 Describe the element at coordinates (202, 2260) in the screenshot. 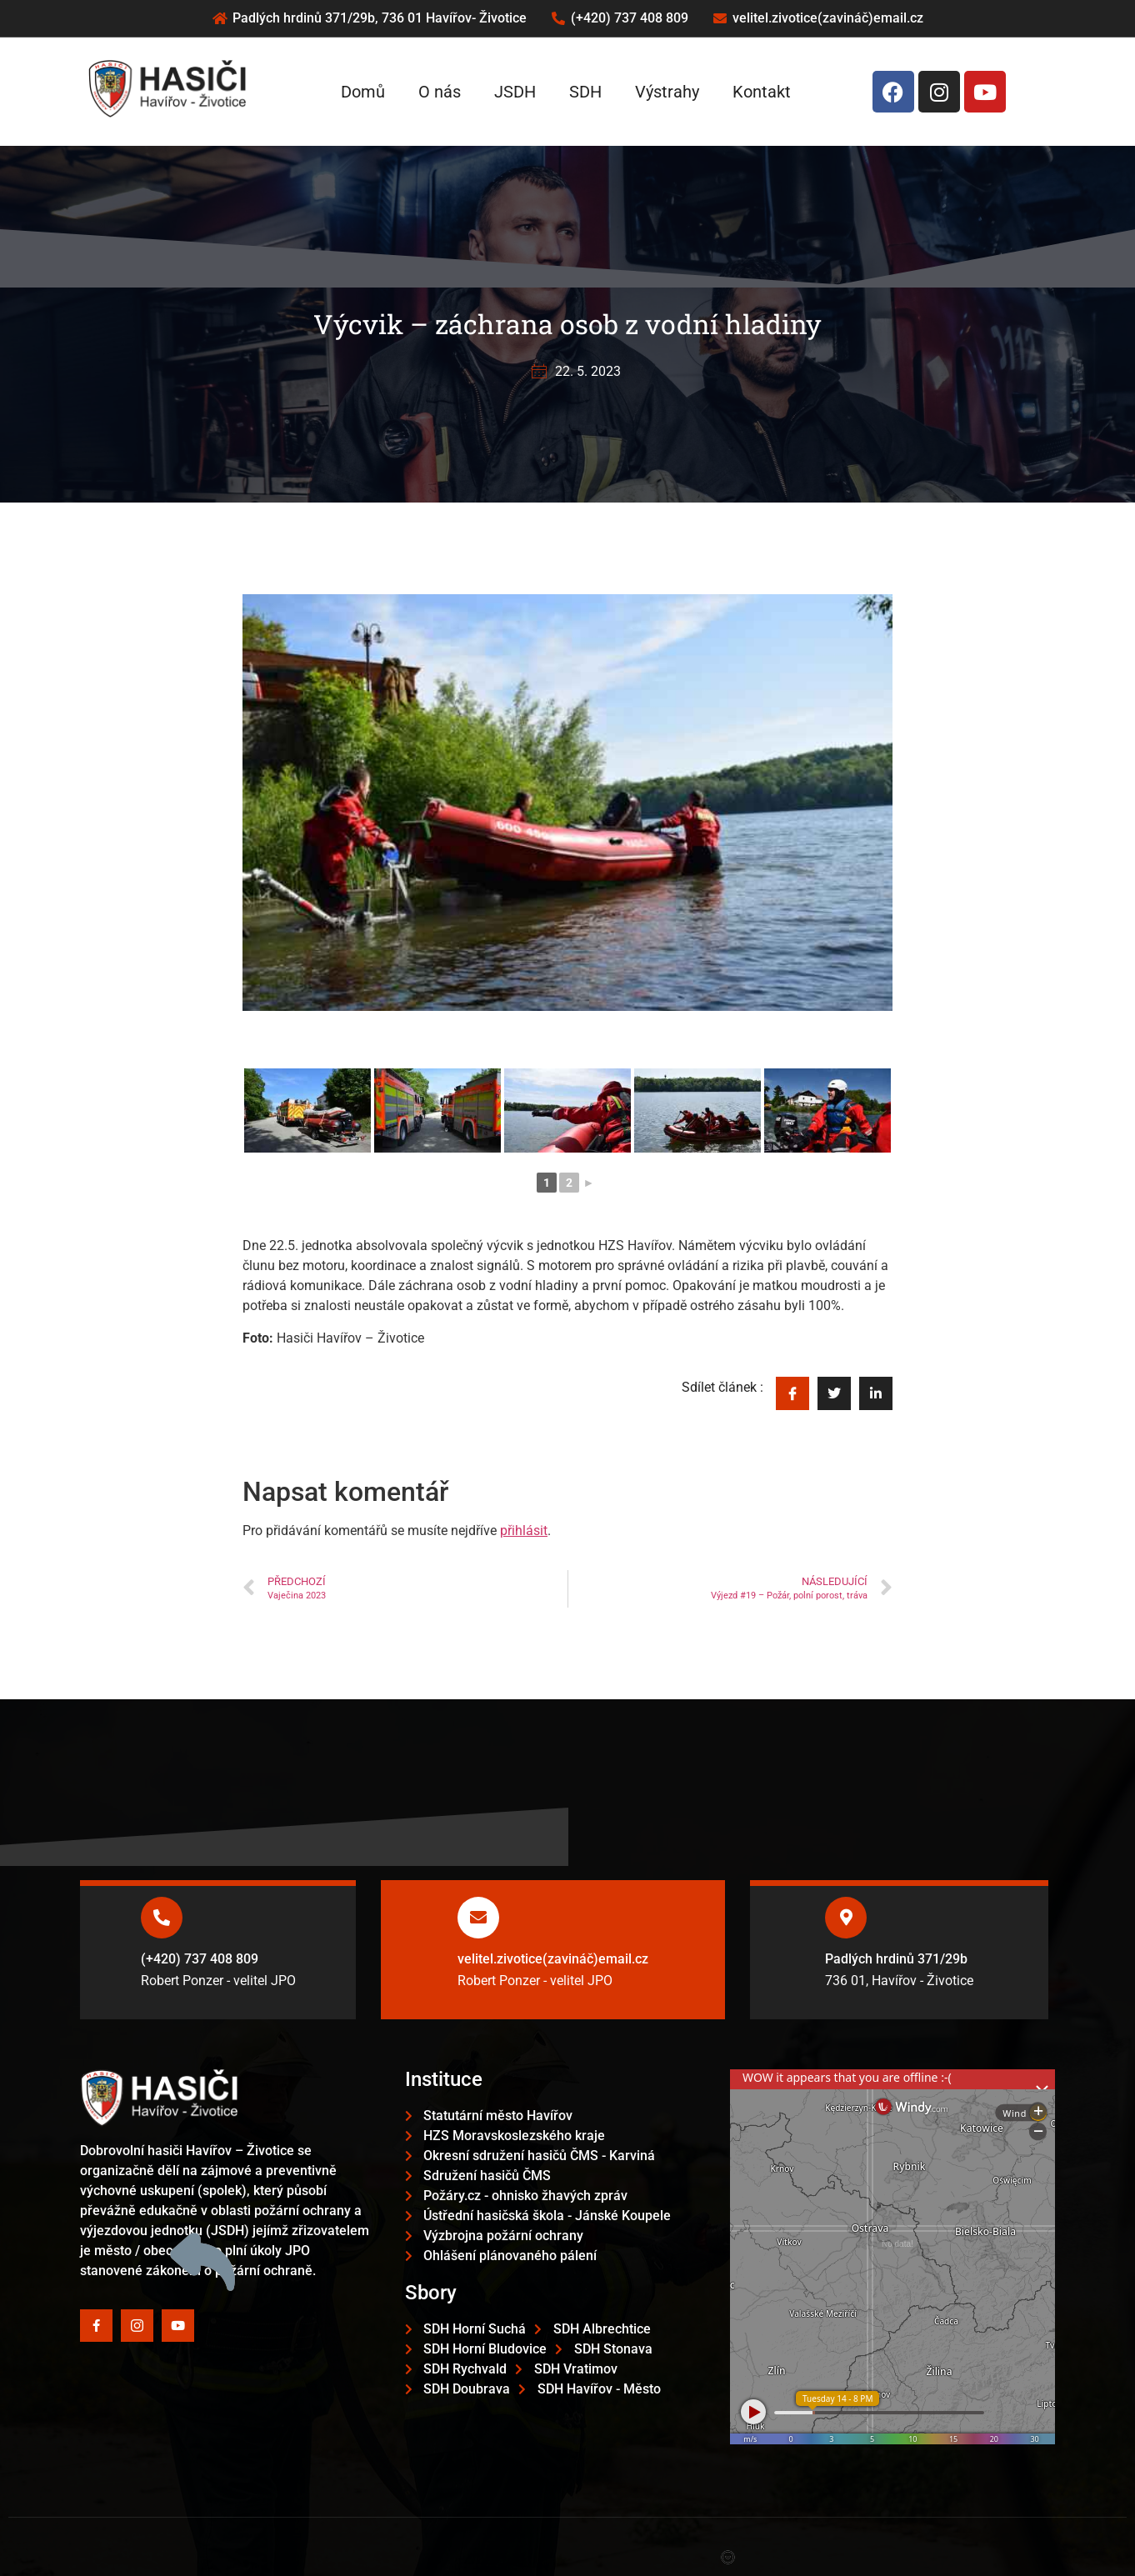

I see `undo the last action` at that location.